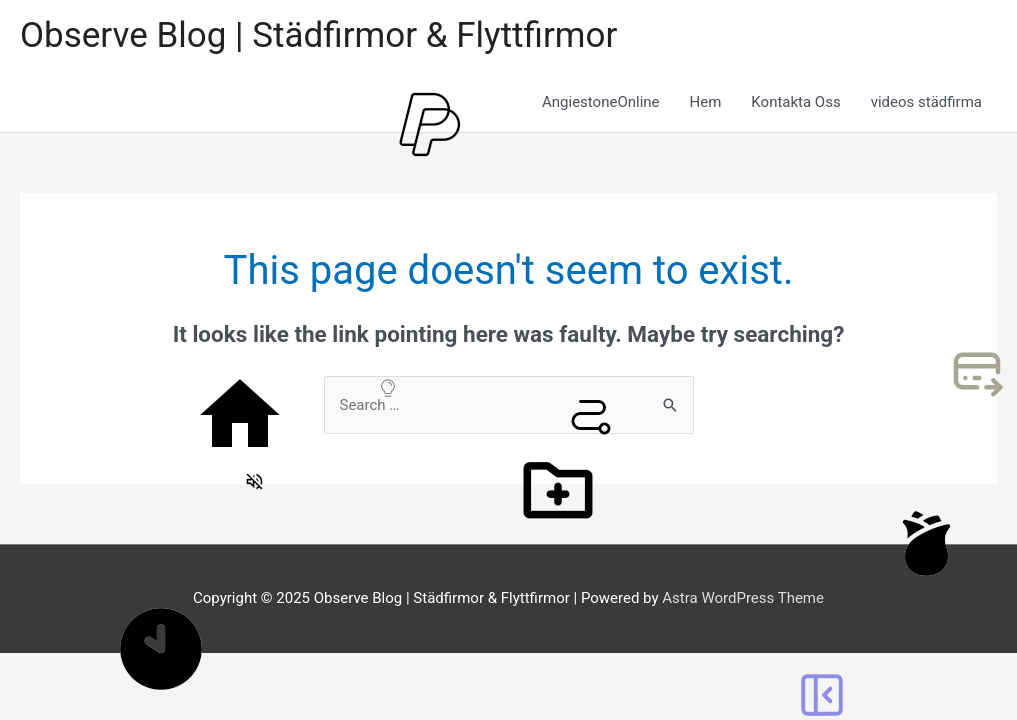 The width and height of the screenshot is (1017, 720). What do you see at coordinates (591, 415) in the screenshot?
I see `view or edit a route path` at bounding box center [591, 415].